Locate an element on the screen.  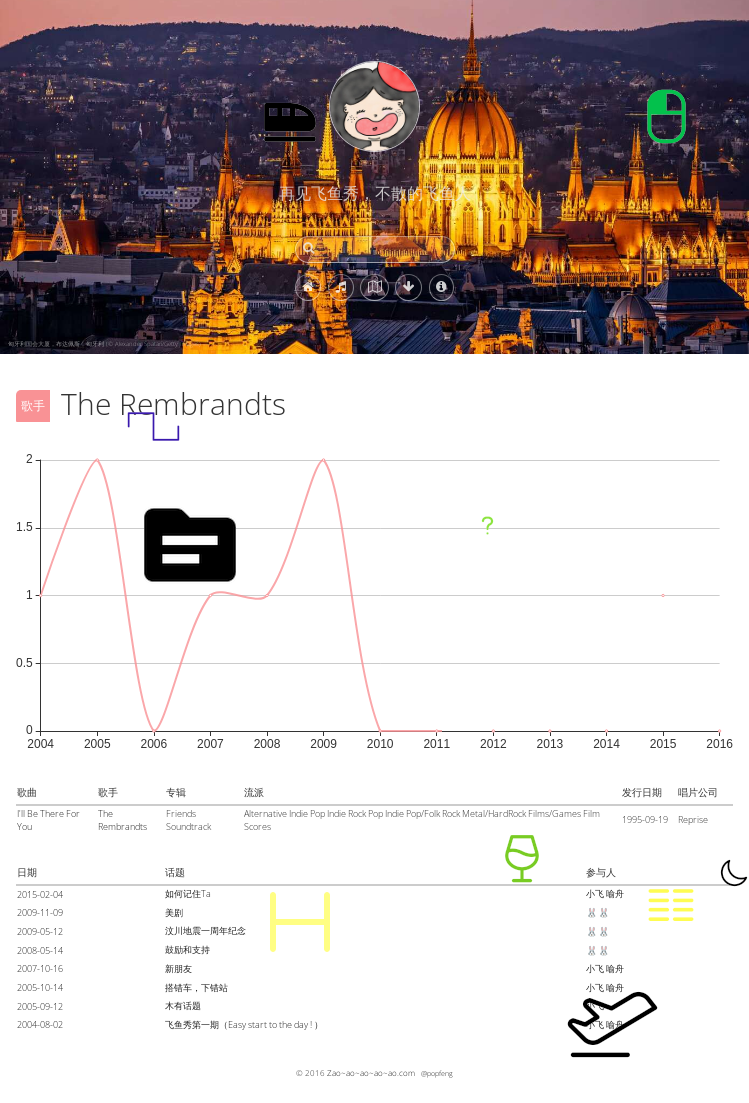
view train schedules or rail services is located at coordinates (290, 121).